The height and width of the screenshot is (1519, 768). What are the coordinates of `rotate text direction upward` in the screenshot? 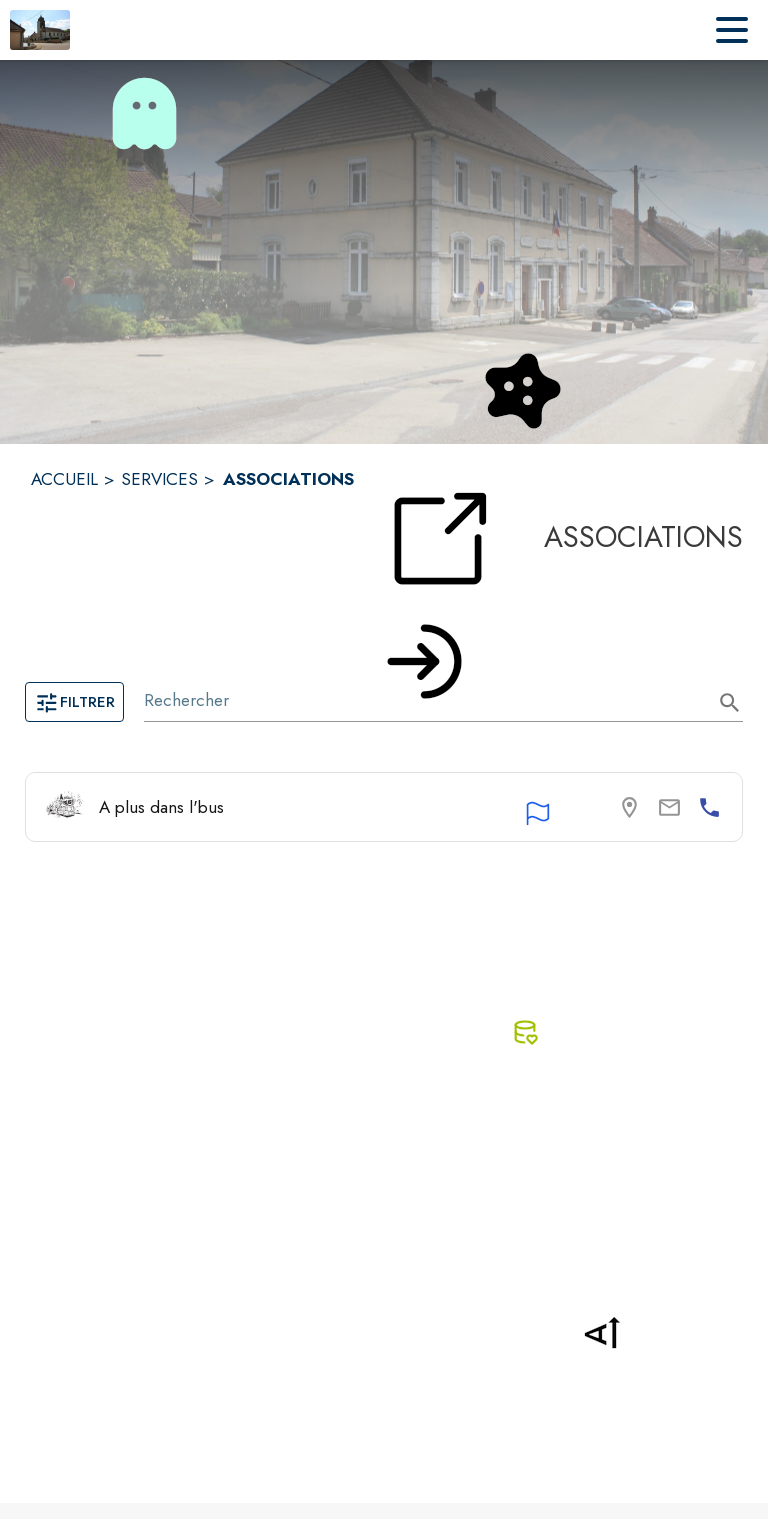 It's located at (602, 1332).